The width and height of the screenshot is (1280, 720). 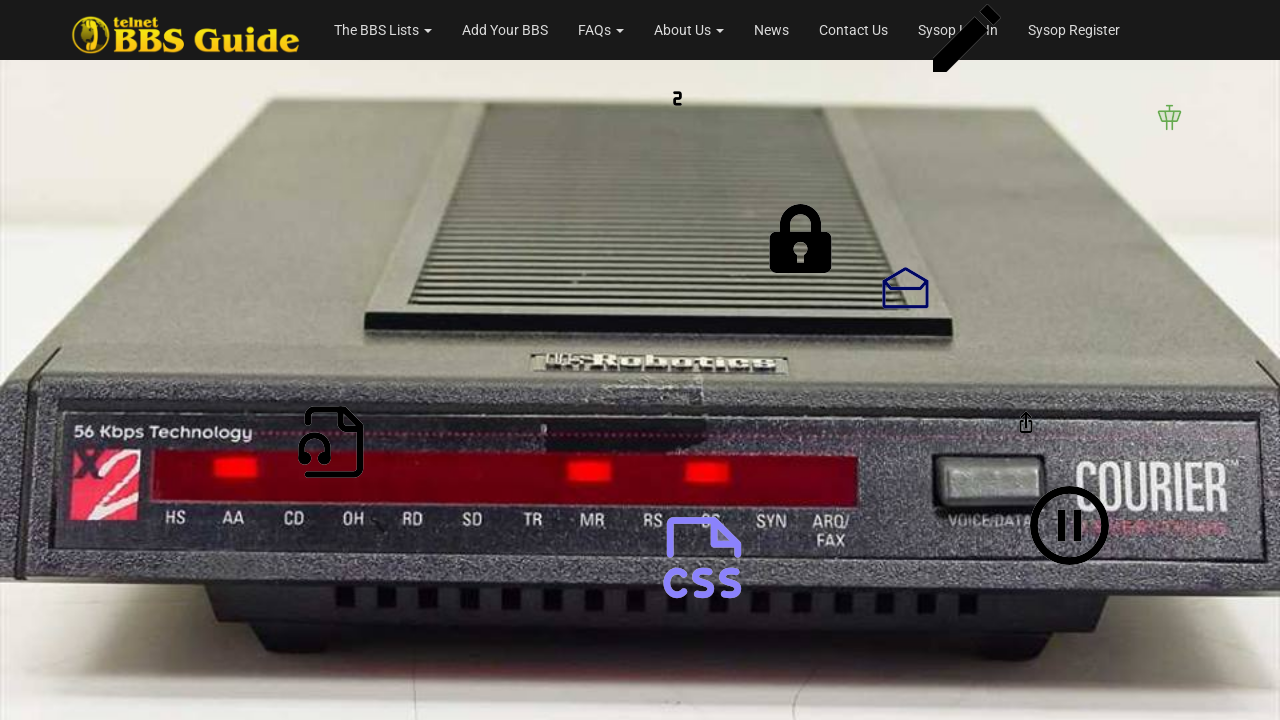 I want to click on pause media playback, so click(x=1069, y=525).